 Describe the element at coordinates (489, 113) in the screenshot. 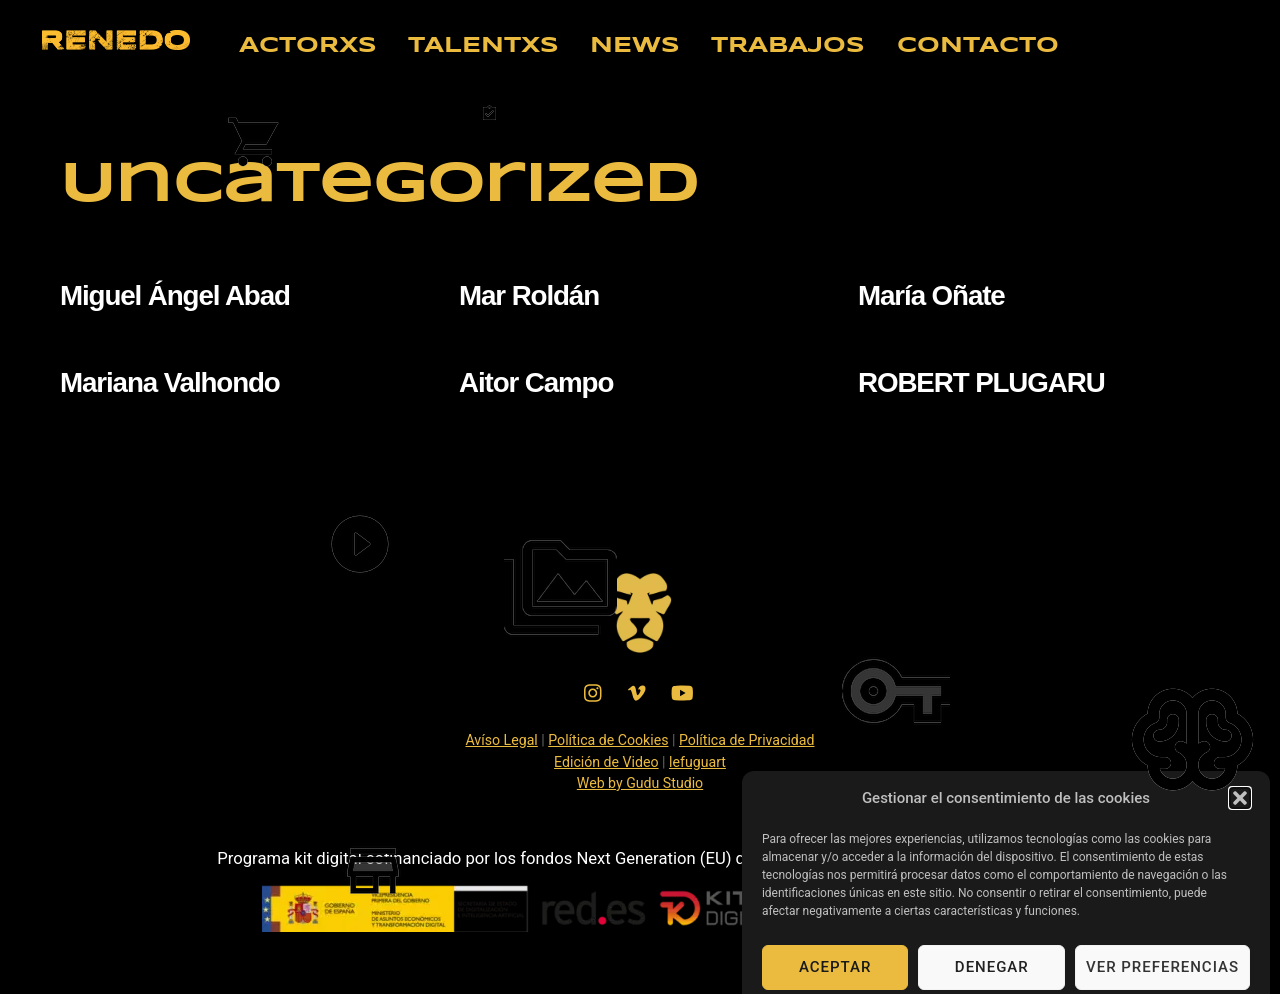

I see `view completed tasks or assignments` at that location.